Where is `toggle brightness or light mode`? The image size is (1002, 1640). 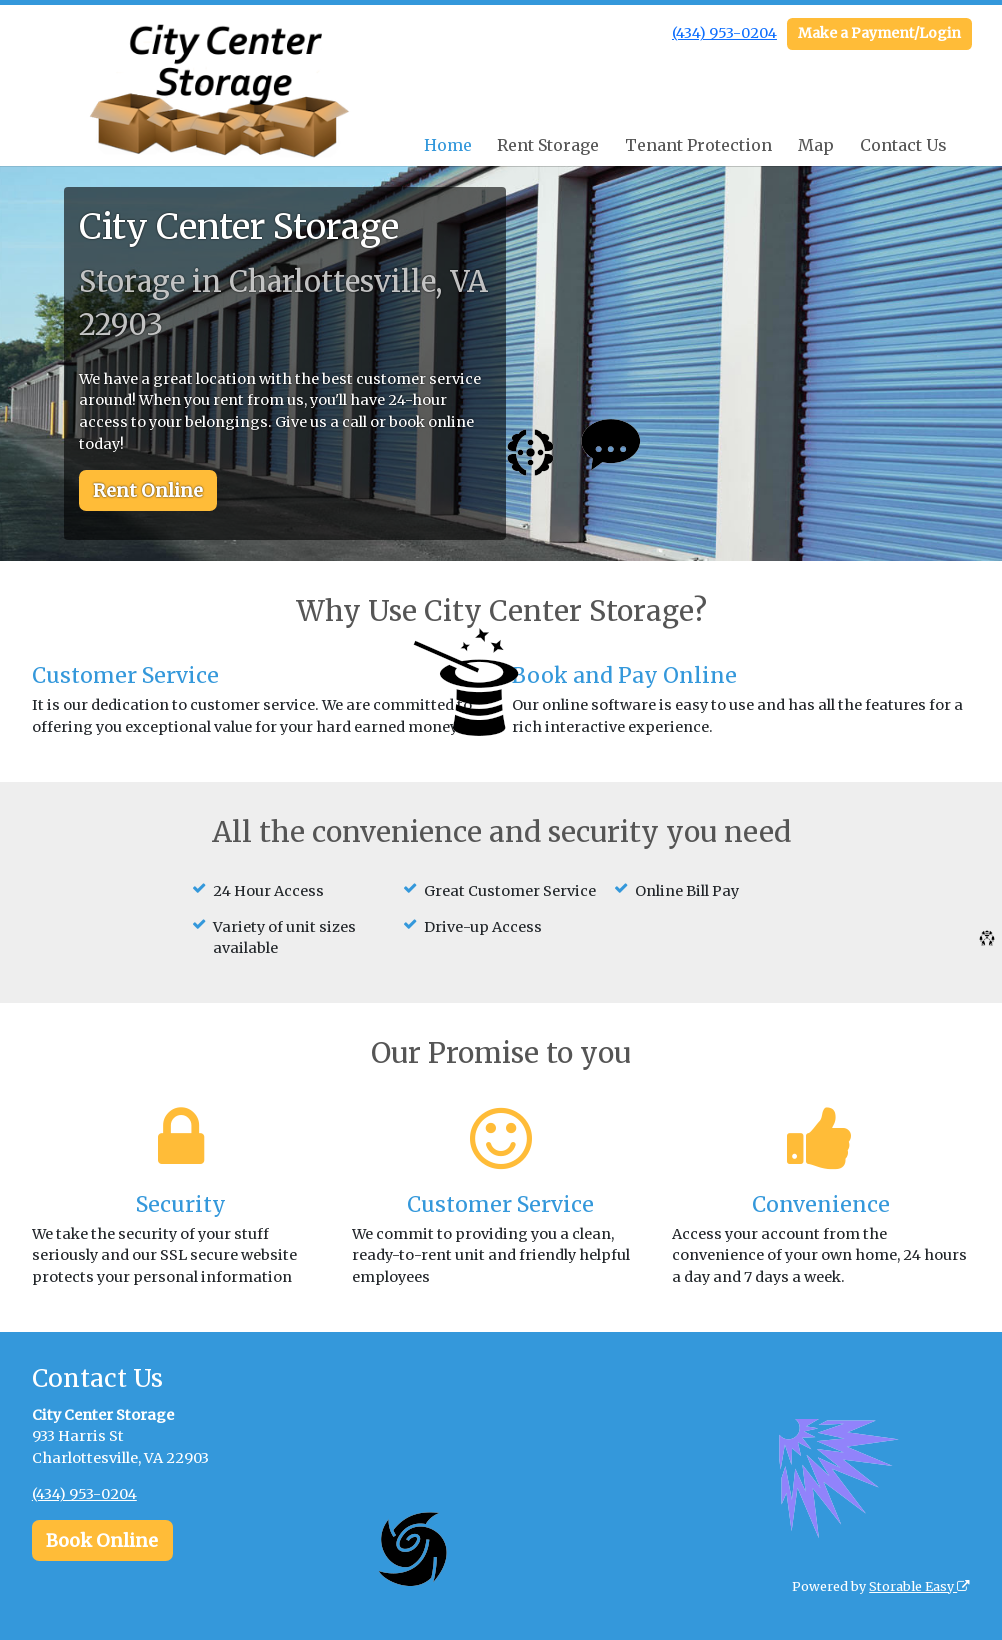
toggle brightness or light mode is located at coordinates (840, 1479).